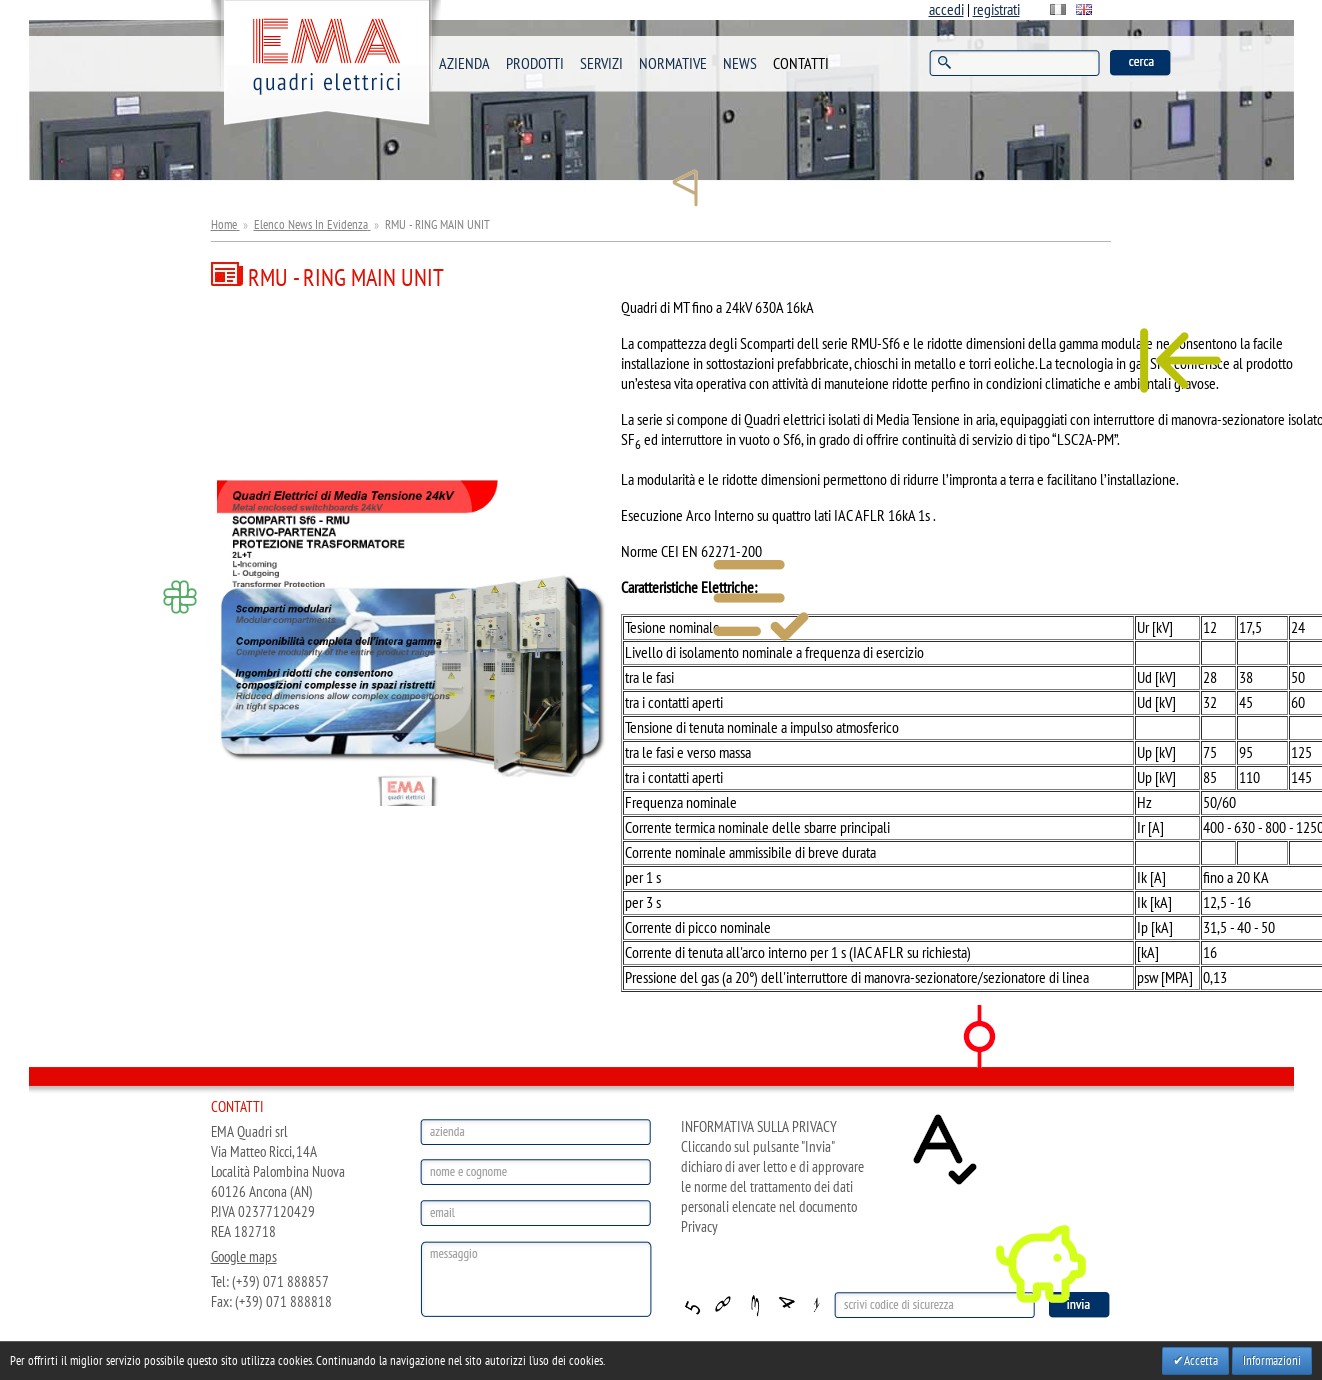 The image size is (1322, 1380). I want to click on navigate to the beginning of content, so click(1180, 360).